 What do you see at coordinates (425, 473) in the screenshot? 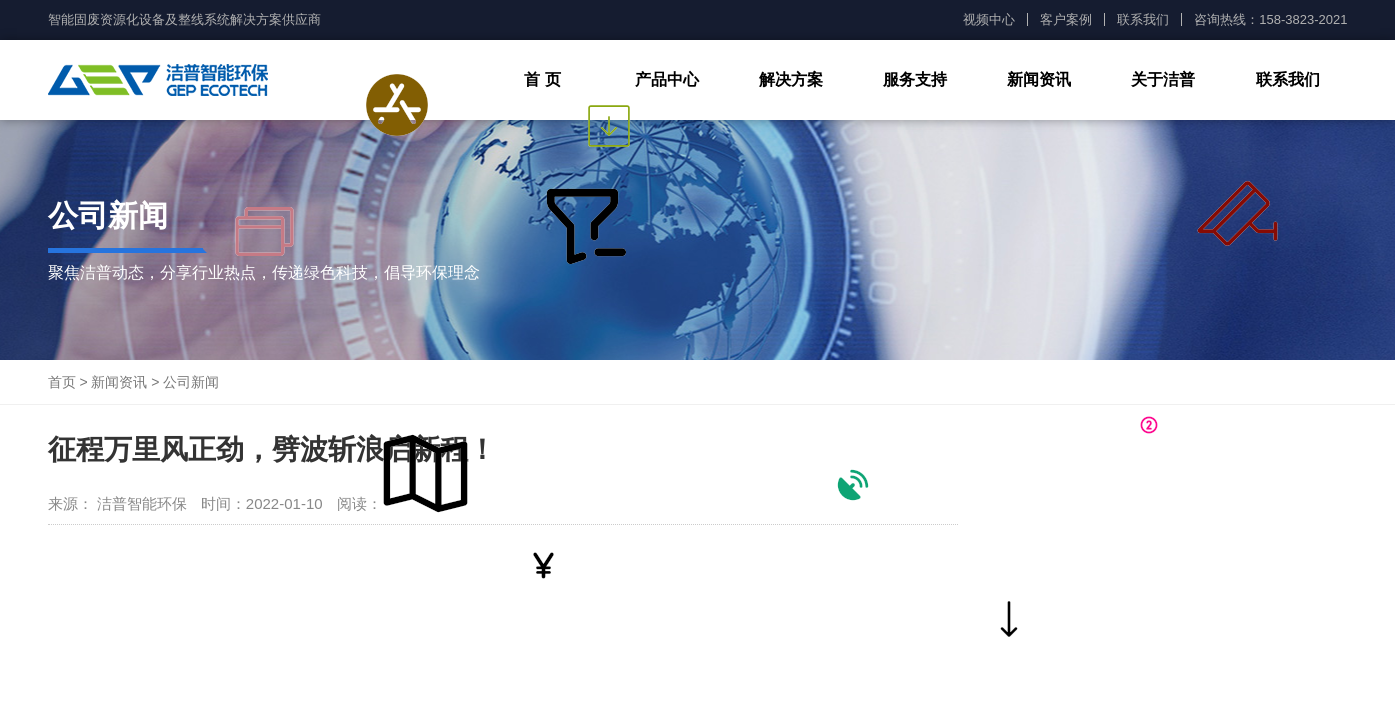
I see `open map view` at bounding box center [425, 473].